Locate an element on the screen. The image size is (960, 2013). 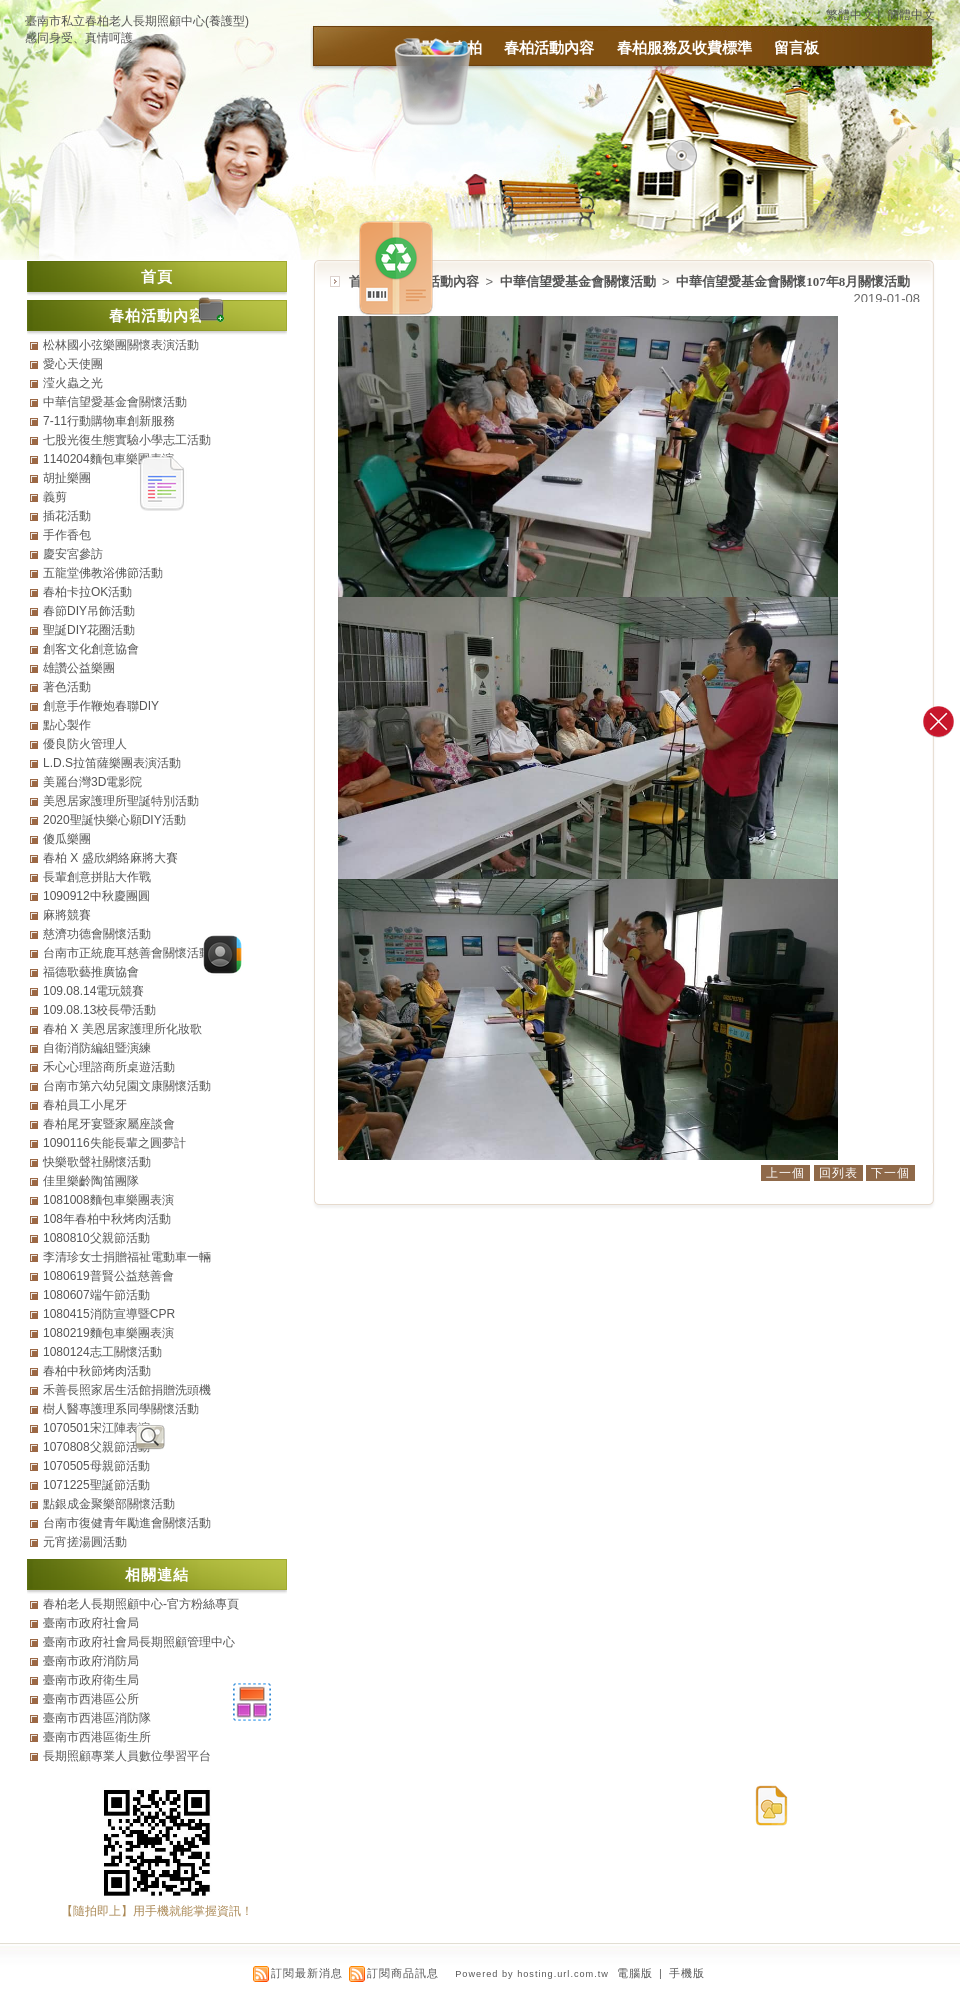
indicates a sync error with a shared file or folder is located at coordinates (938, 721).